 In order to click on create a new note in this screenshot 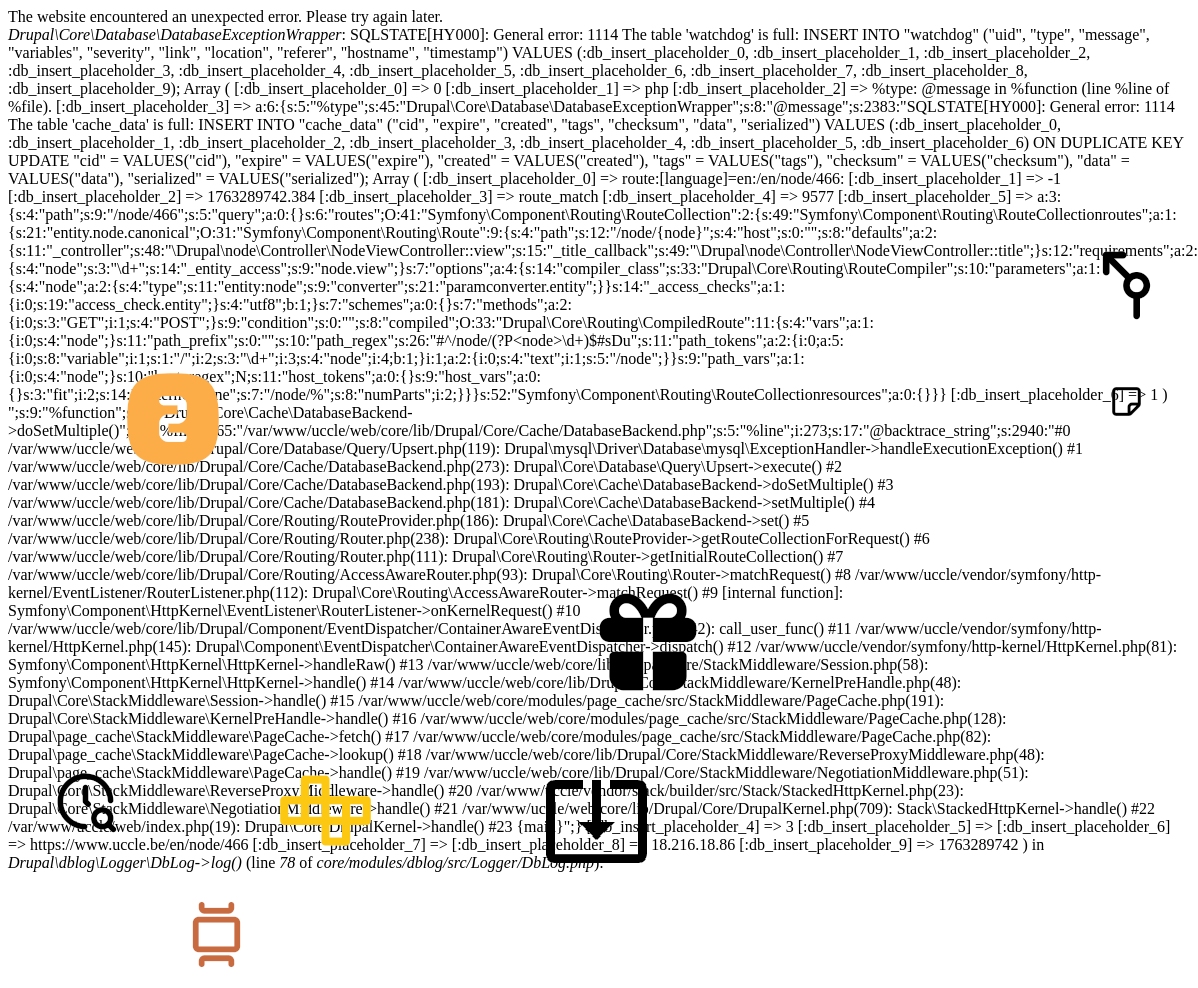, I will do `click(1126, 401)`.